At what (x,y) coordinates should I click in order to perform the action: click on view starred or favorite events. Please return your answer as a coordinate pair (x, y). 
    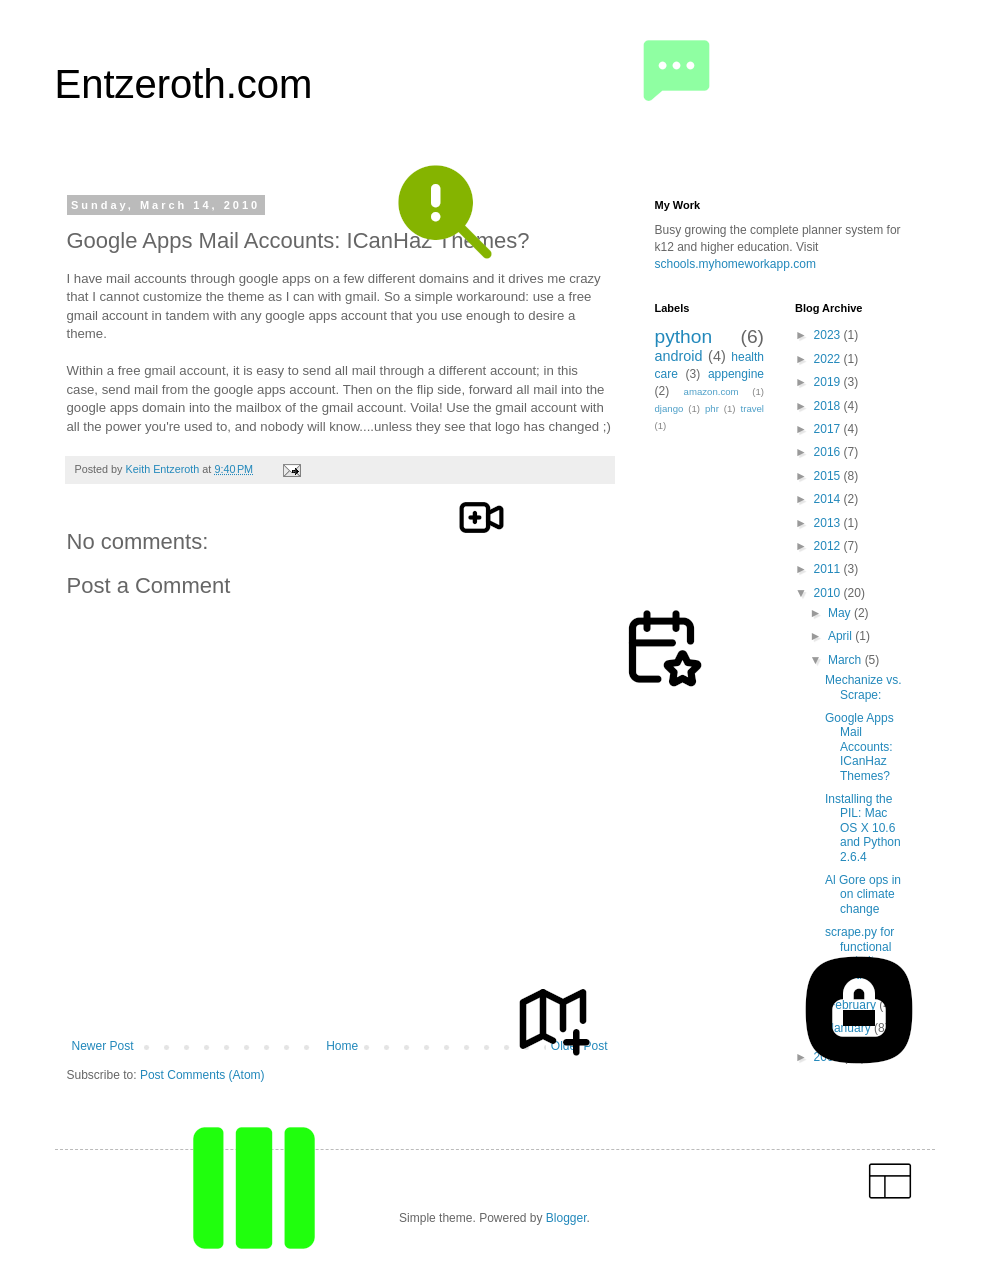
    Looking at the image, I should click on (661, 646).